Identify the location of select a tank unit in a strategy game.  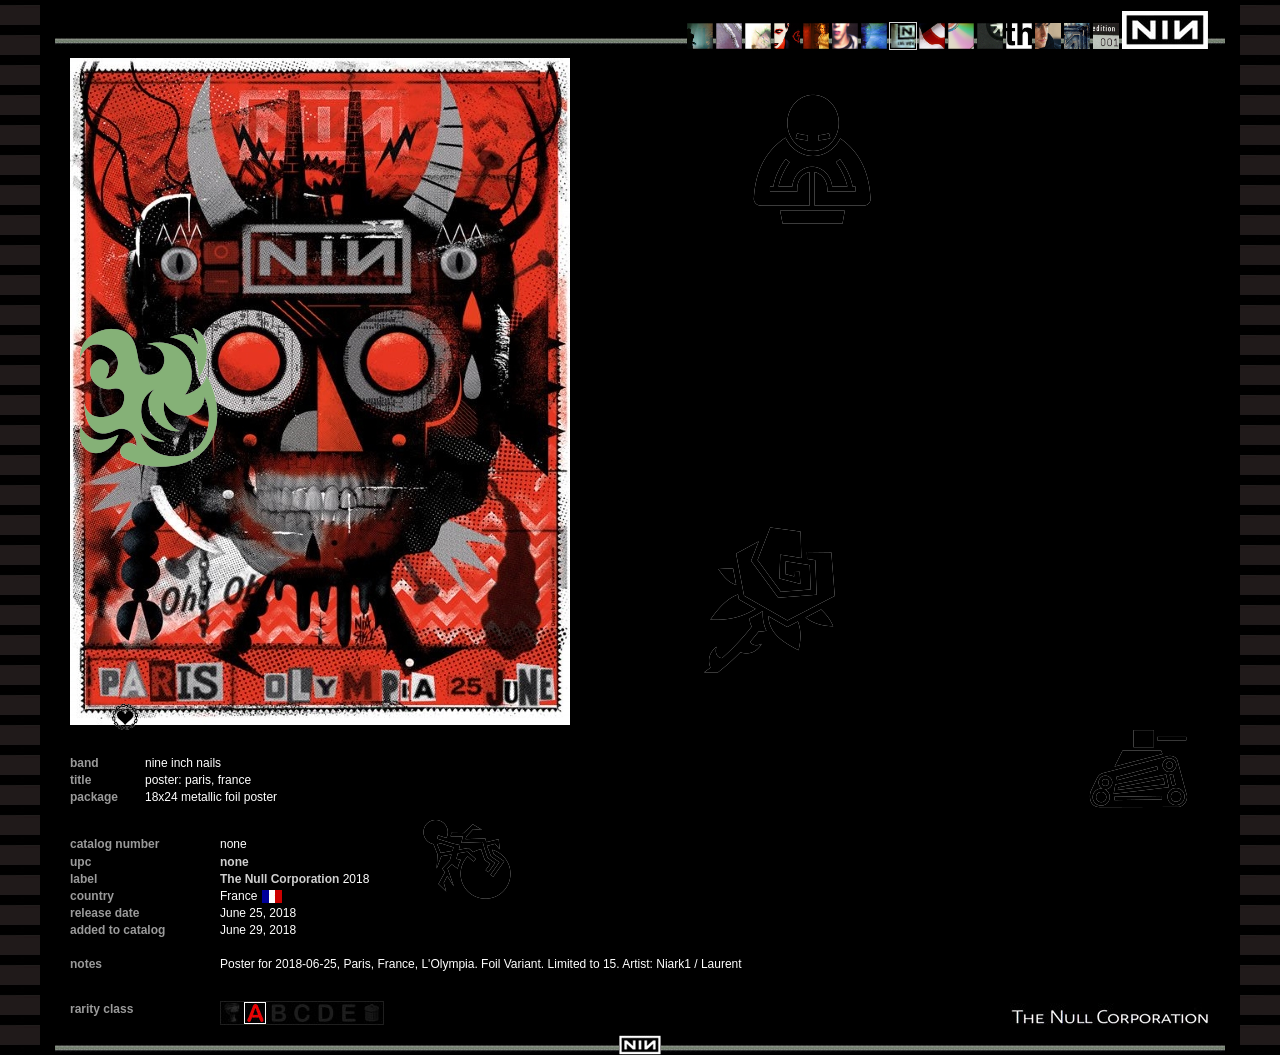
(1138, 762).